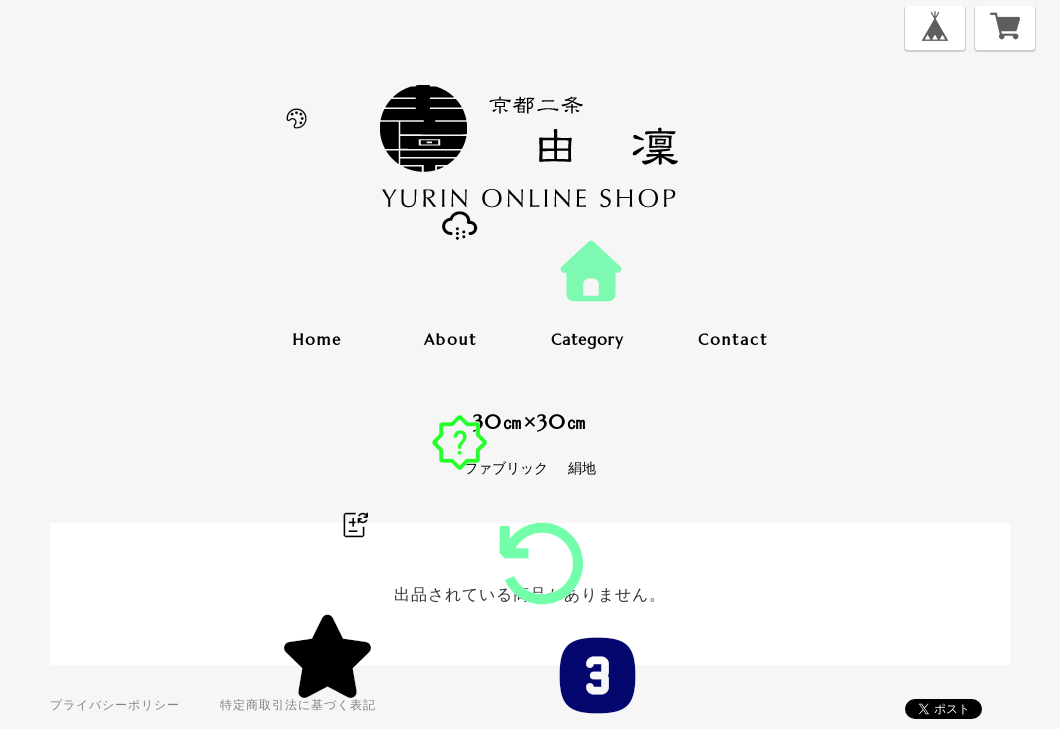 The width and height of the screenshot is (1060, 729). Describe the element at coordinates (354, 525) in the screenshot. I see `sync or restore an editing session` at that location.